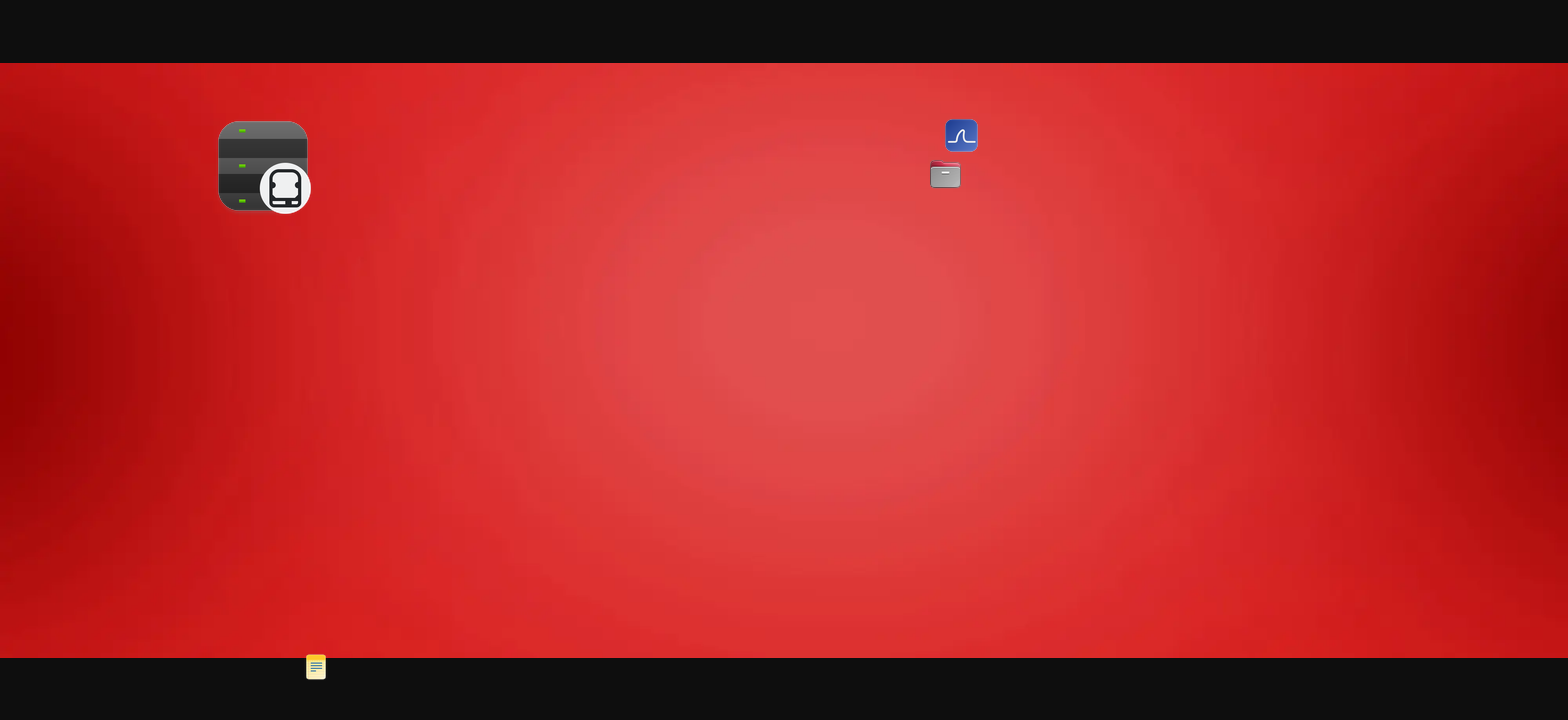 This screenshot has height=720, width=1568. I want to click on open file manager application, so click(945, 173).